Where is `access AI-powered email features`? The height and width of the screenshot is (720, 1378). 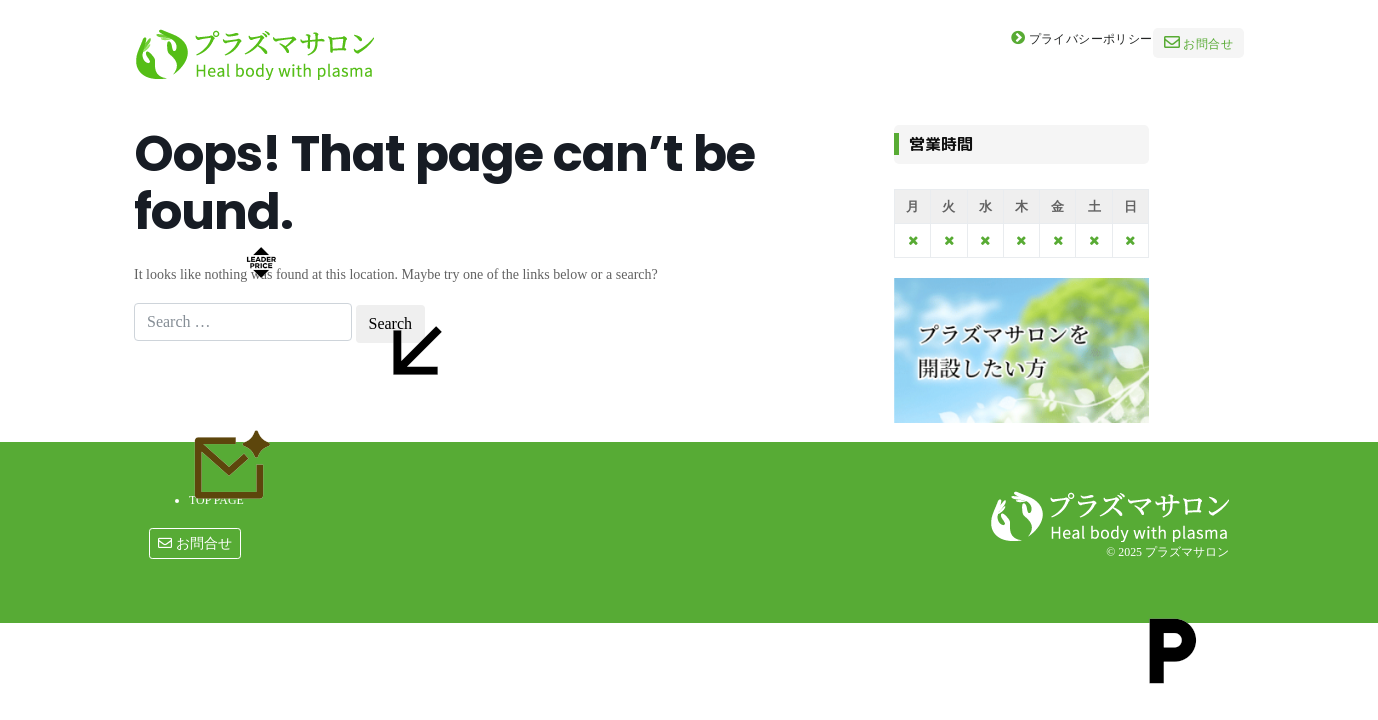 access AI-powered email features is located at coordinates (229, 468).